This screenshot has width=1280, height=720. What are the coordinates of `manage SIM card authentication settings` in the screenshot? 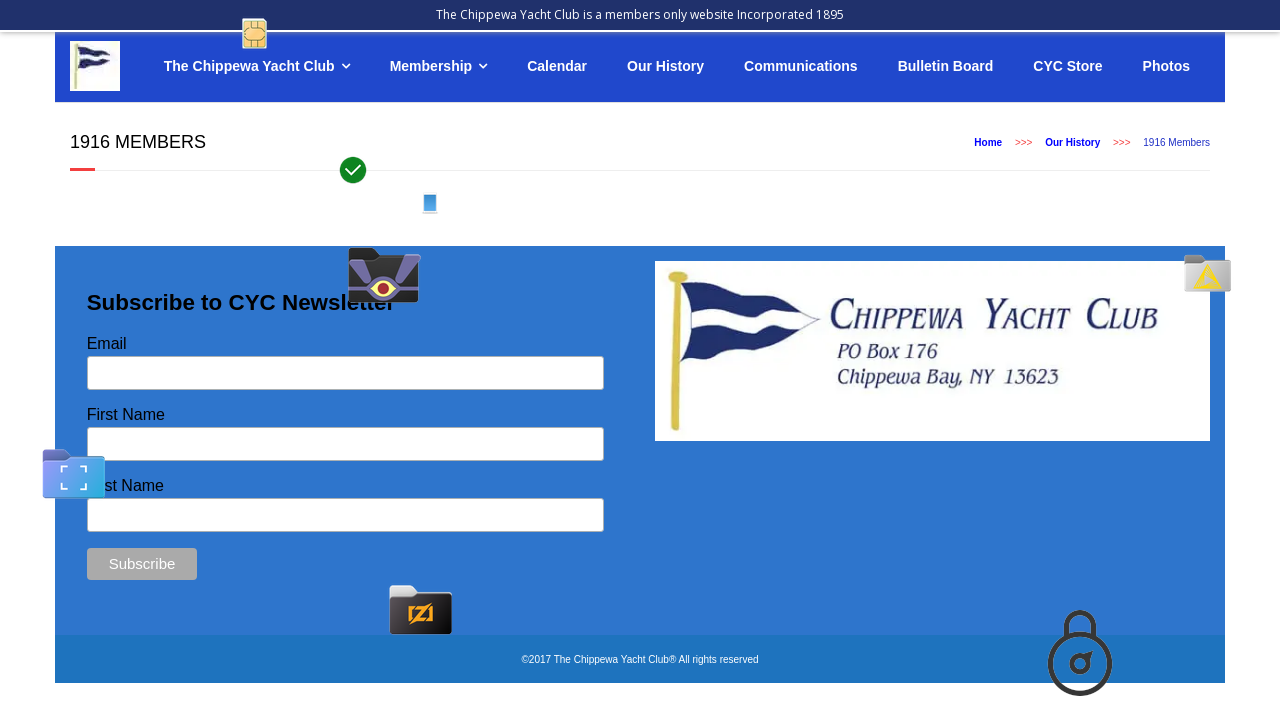 It's located at (254, 33).